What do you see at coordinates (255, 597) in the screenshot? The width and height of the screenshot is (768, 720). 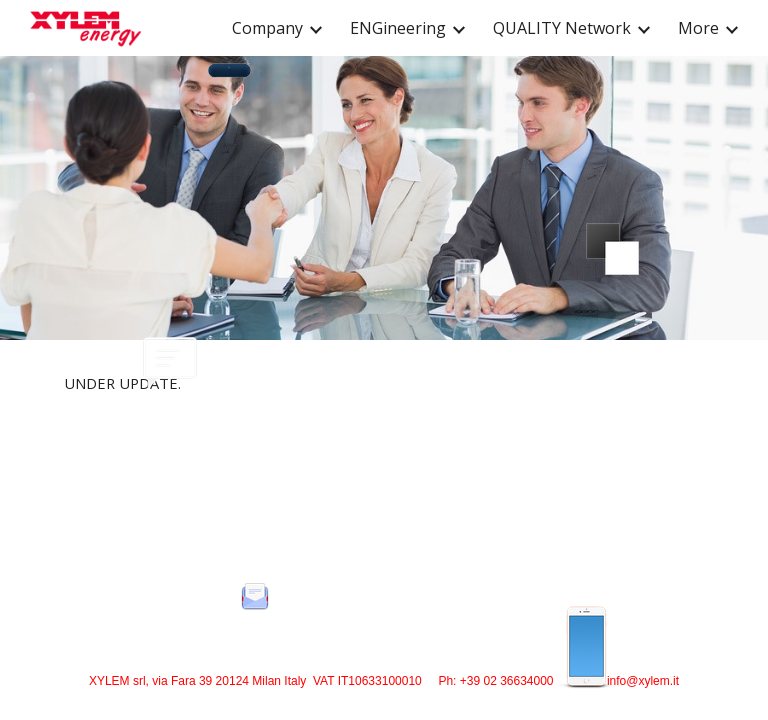 I see `mark email as read` at bounding box center [255, 597].